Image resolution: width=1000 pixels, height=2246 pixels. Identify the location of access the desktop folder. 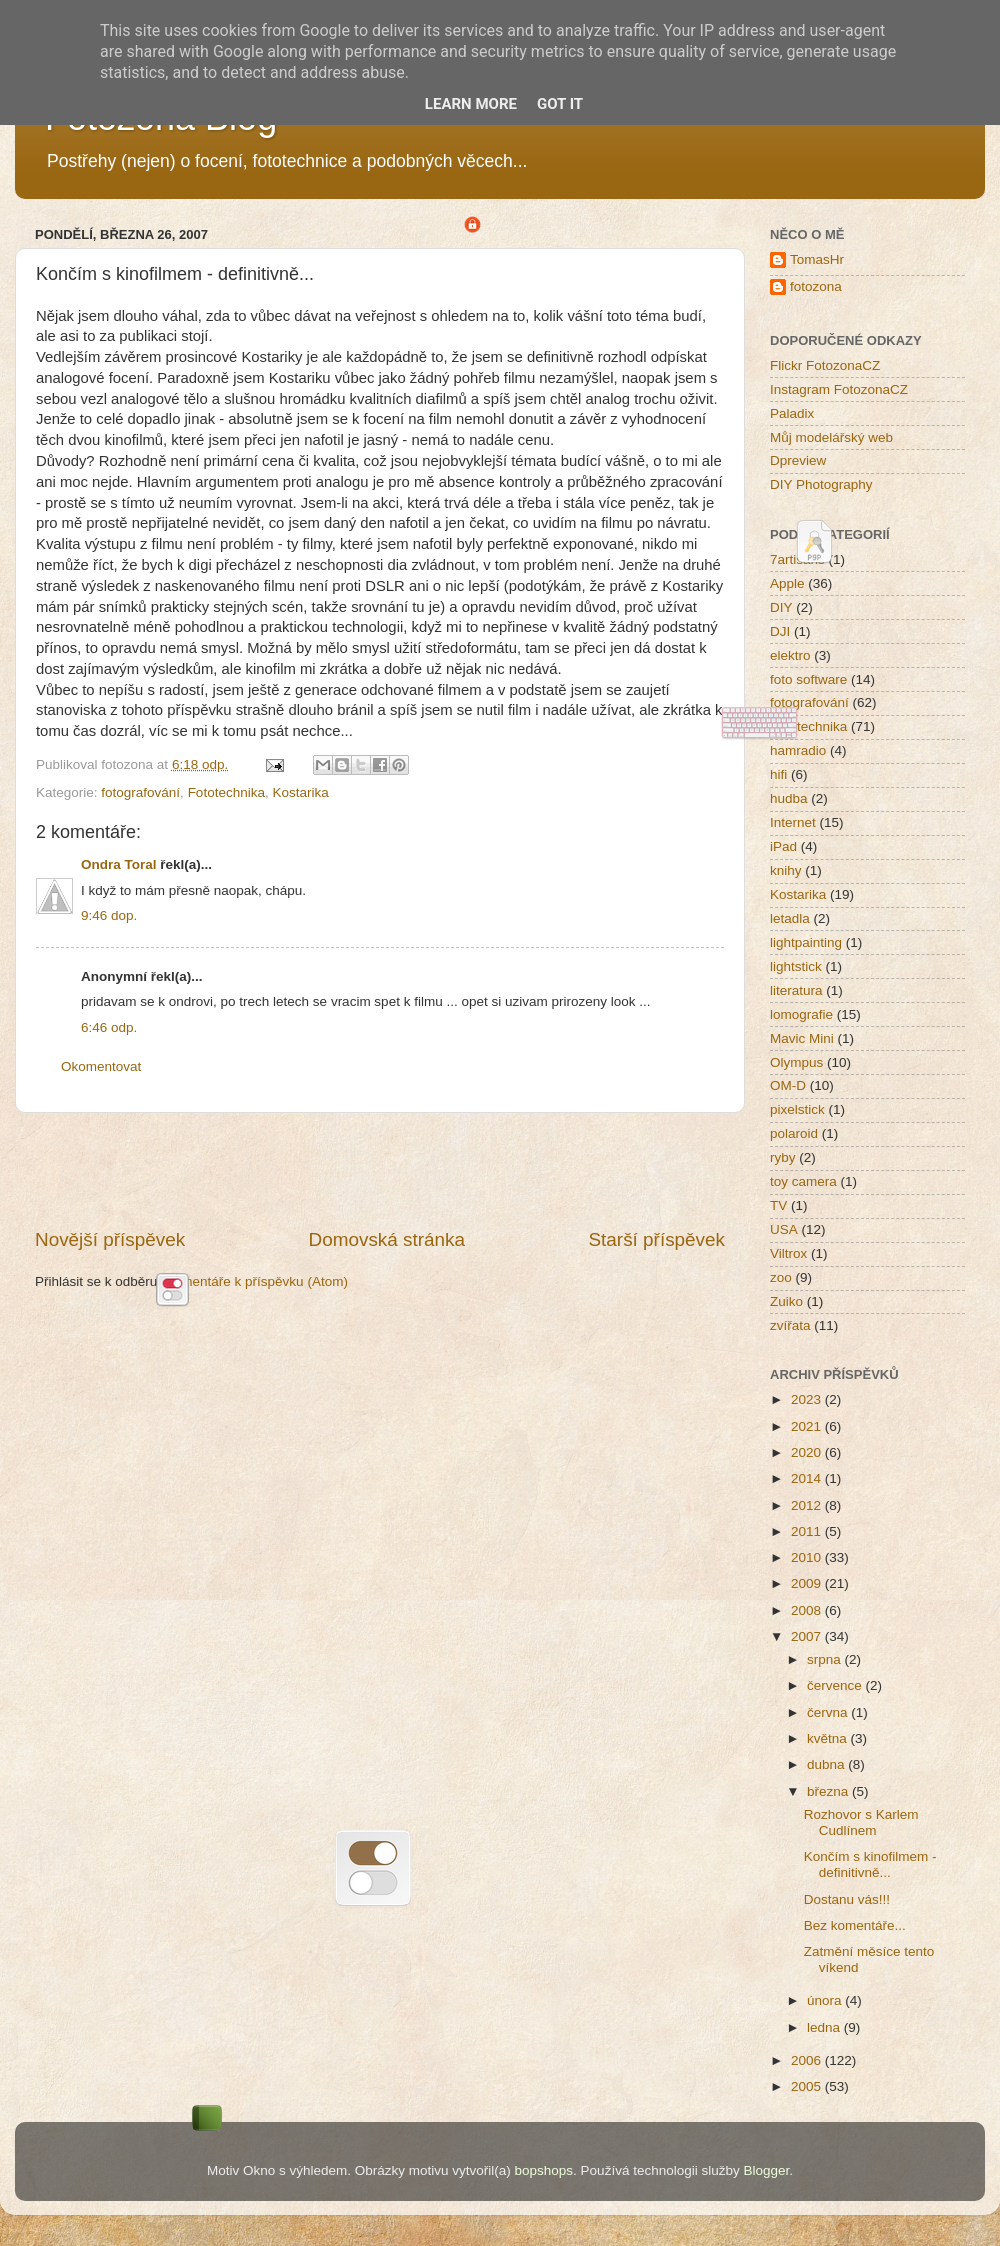
(207, 2117).